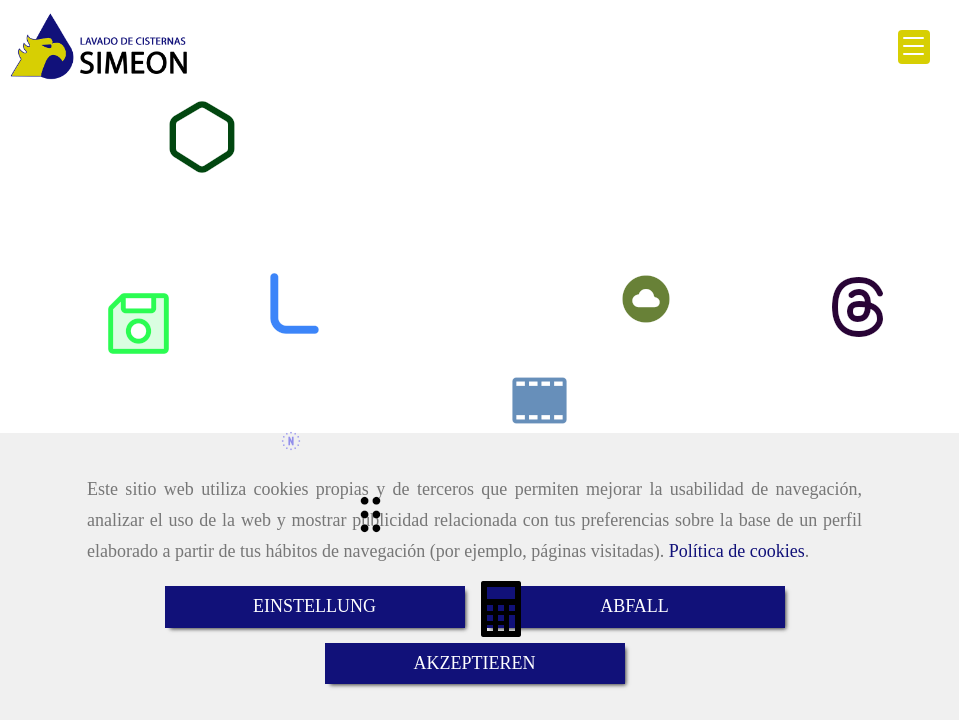 This screenshot has width=959, height=720. I want to click on open the Threads app, so click(859, 307).